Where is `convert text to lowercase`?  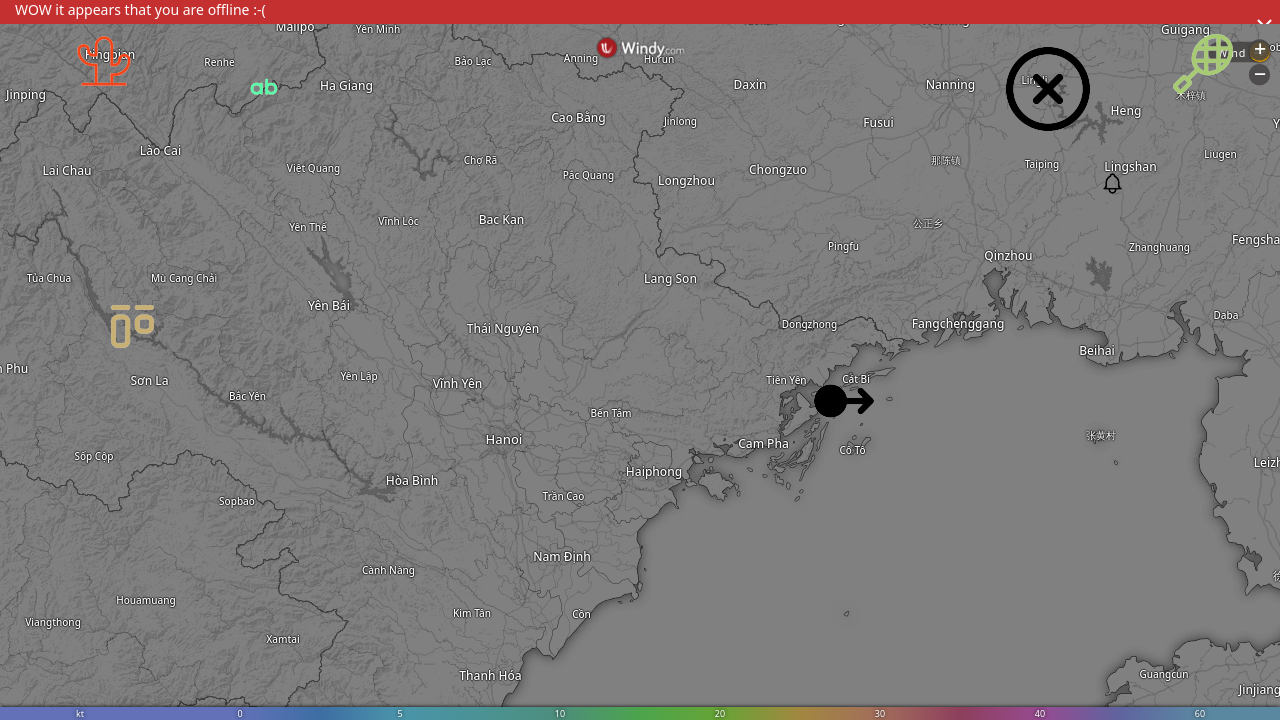 convert text to lowercase is located at coordinates (264, 88).